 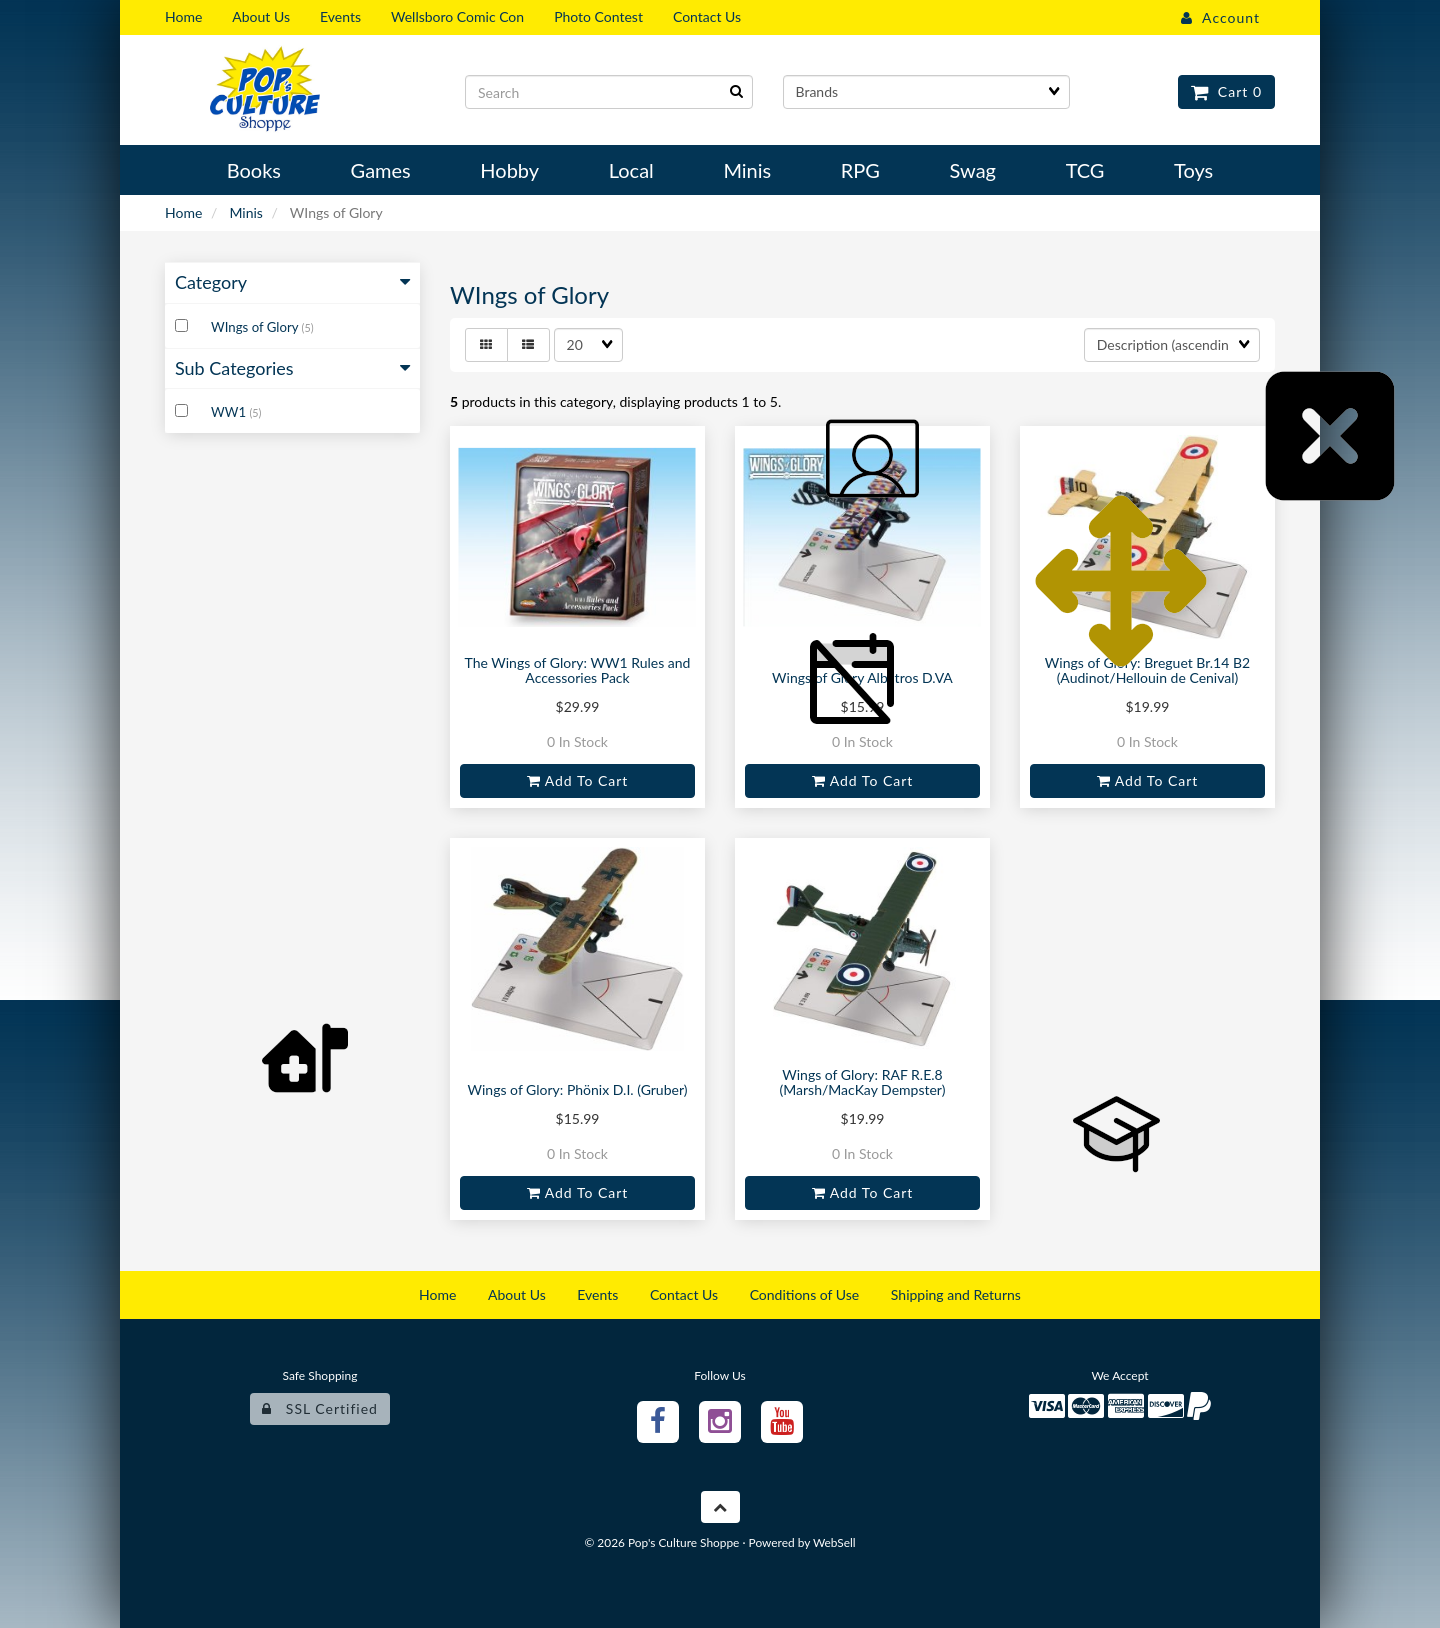 What do you see at coordinates (1330, 436) in the screenshot?
I see `close or dismiss a window` at bounding box center [1330, 436].